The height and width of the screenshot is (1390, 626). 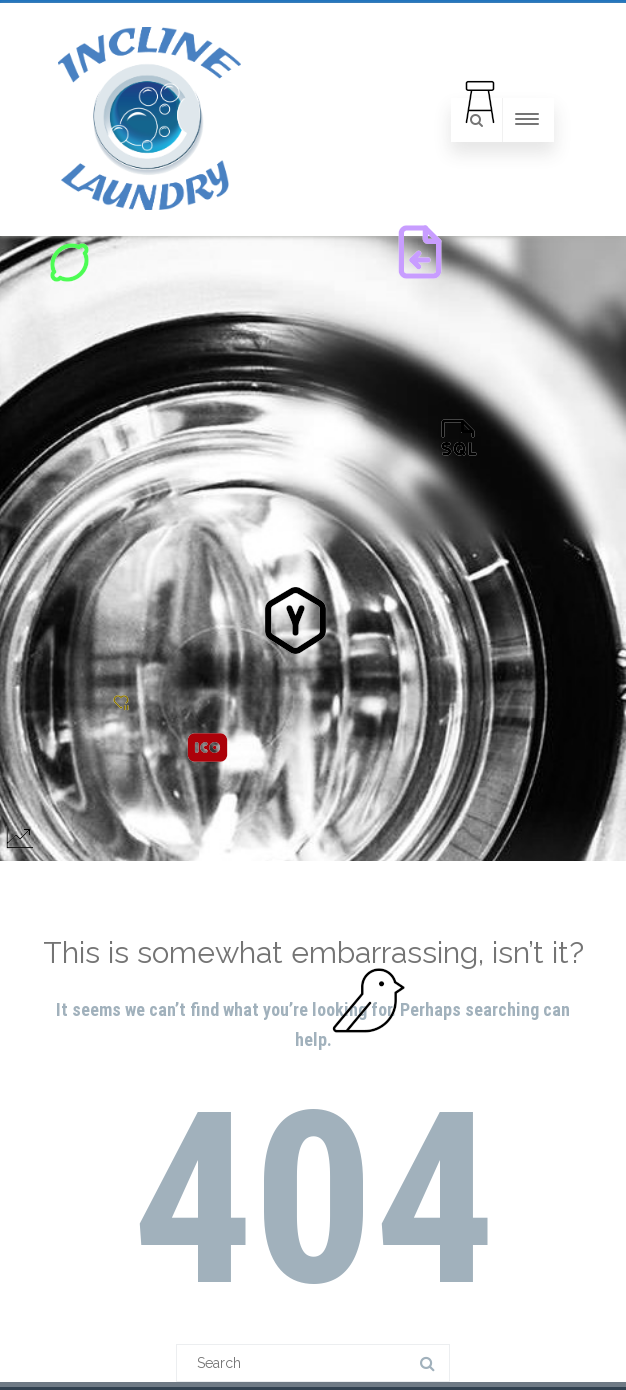 I want to click on pause health monitoring or tracking, so click(x=121, y=702).